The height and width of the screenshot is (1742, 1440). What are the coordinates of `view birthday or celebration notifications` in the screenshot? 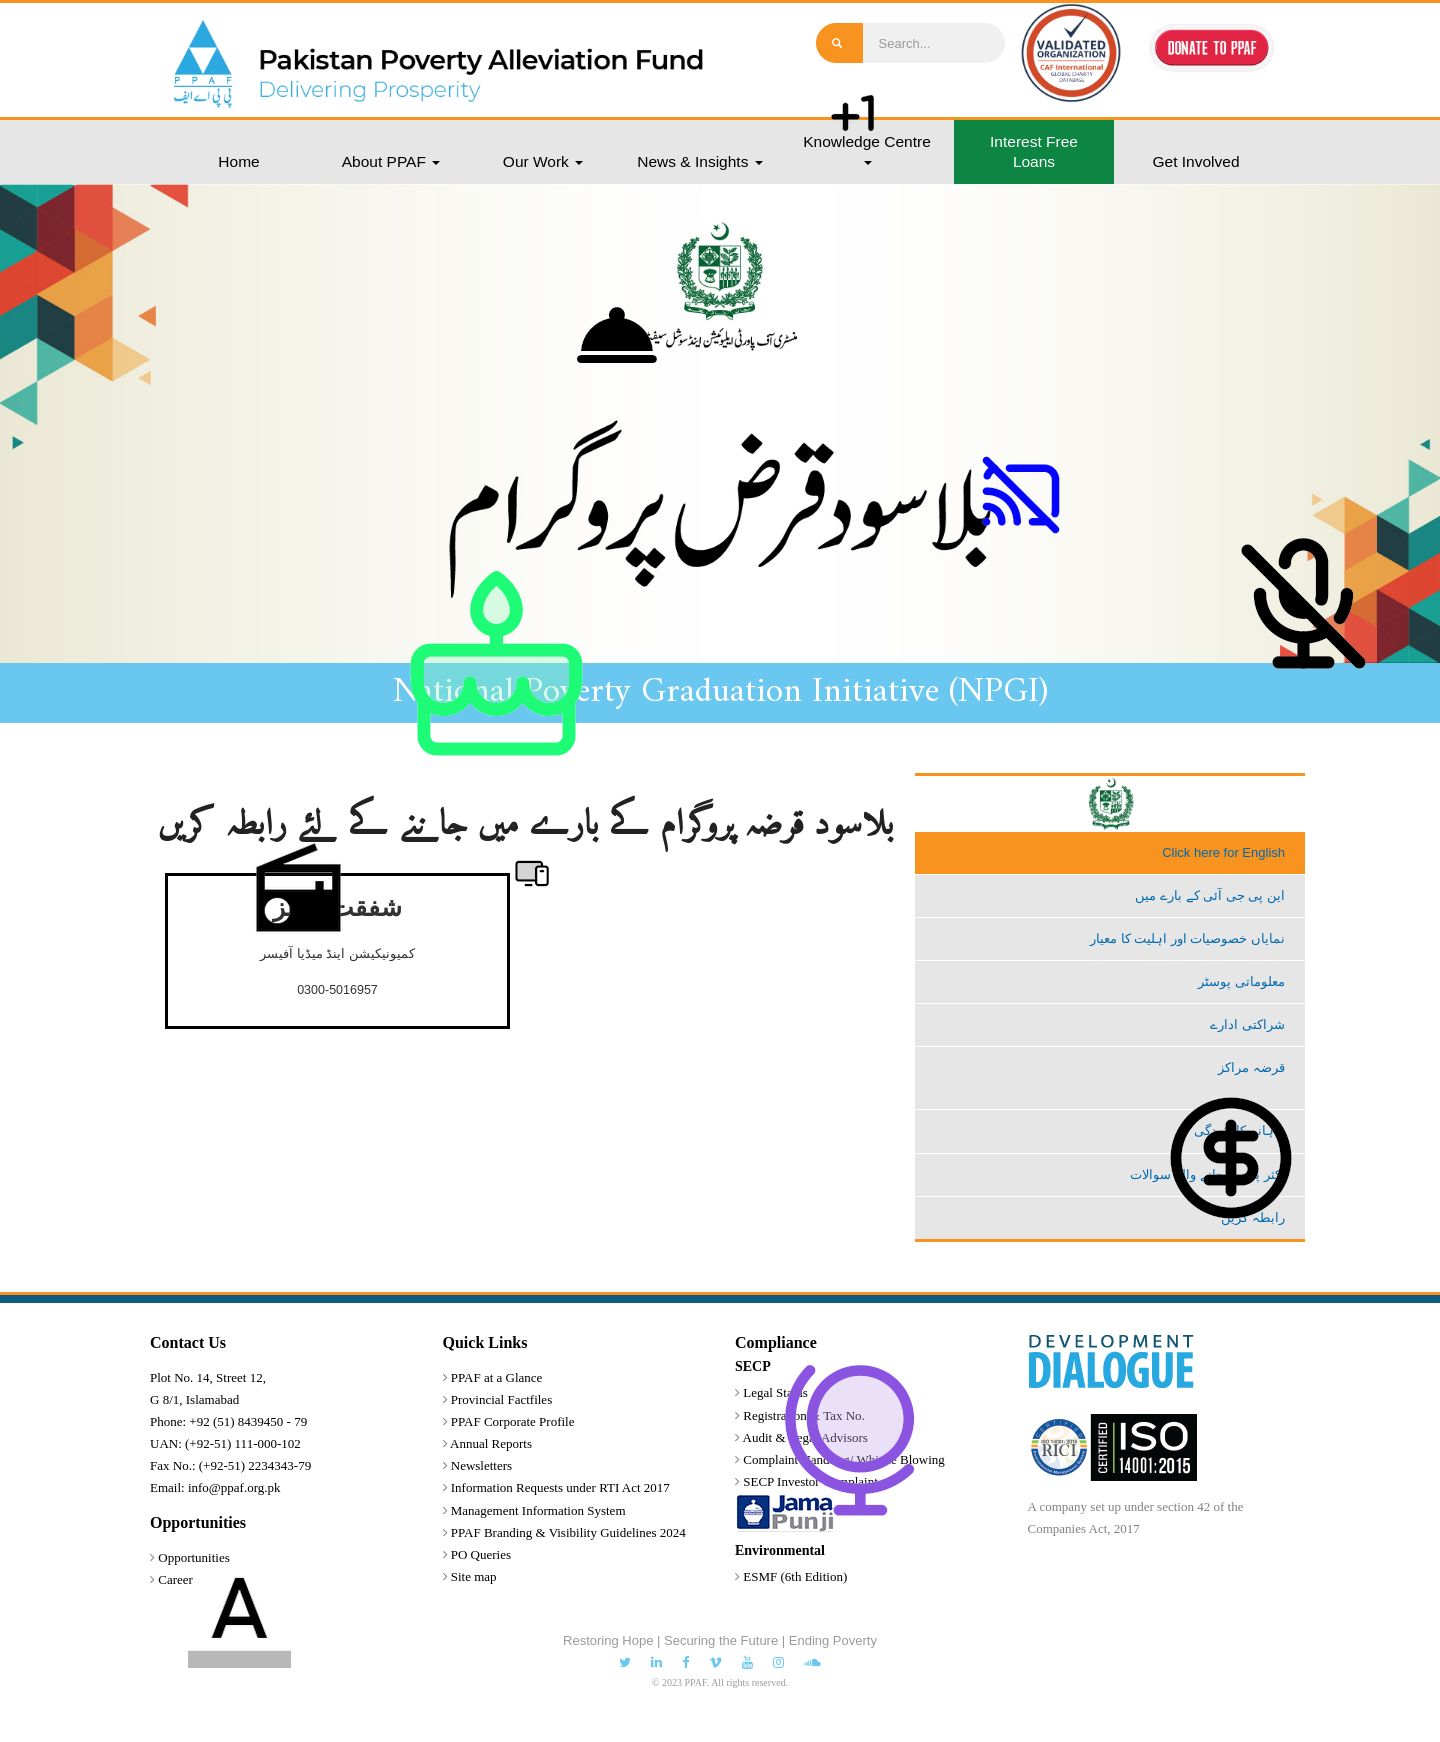 It's located at (496, 676).